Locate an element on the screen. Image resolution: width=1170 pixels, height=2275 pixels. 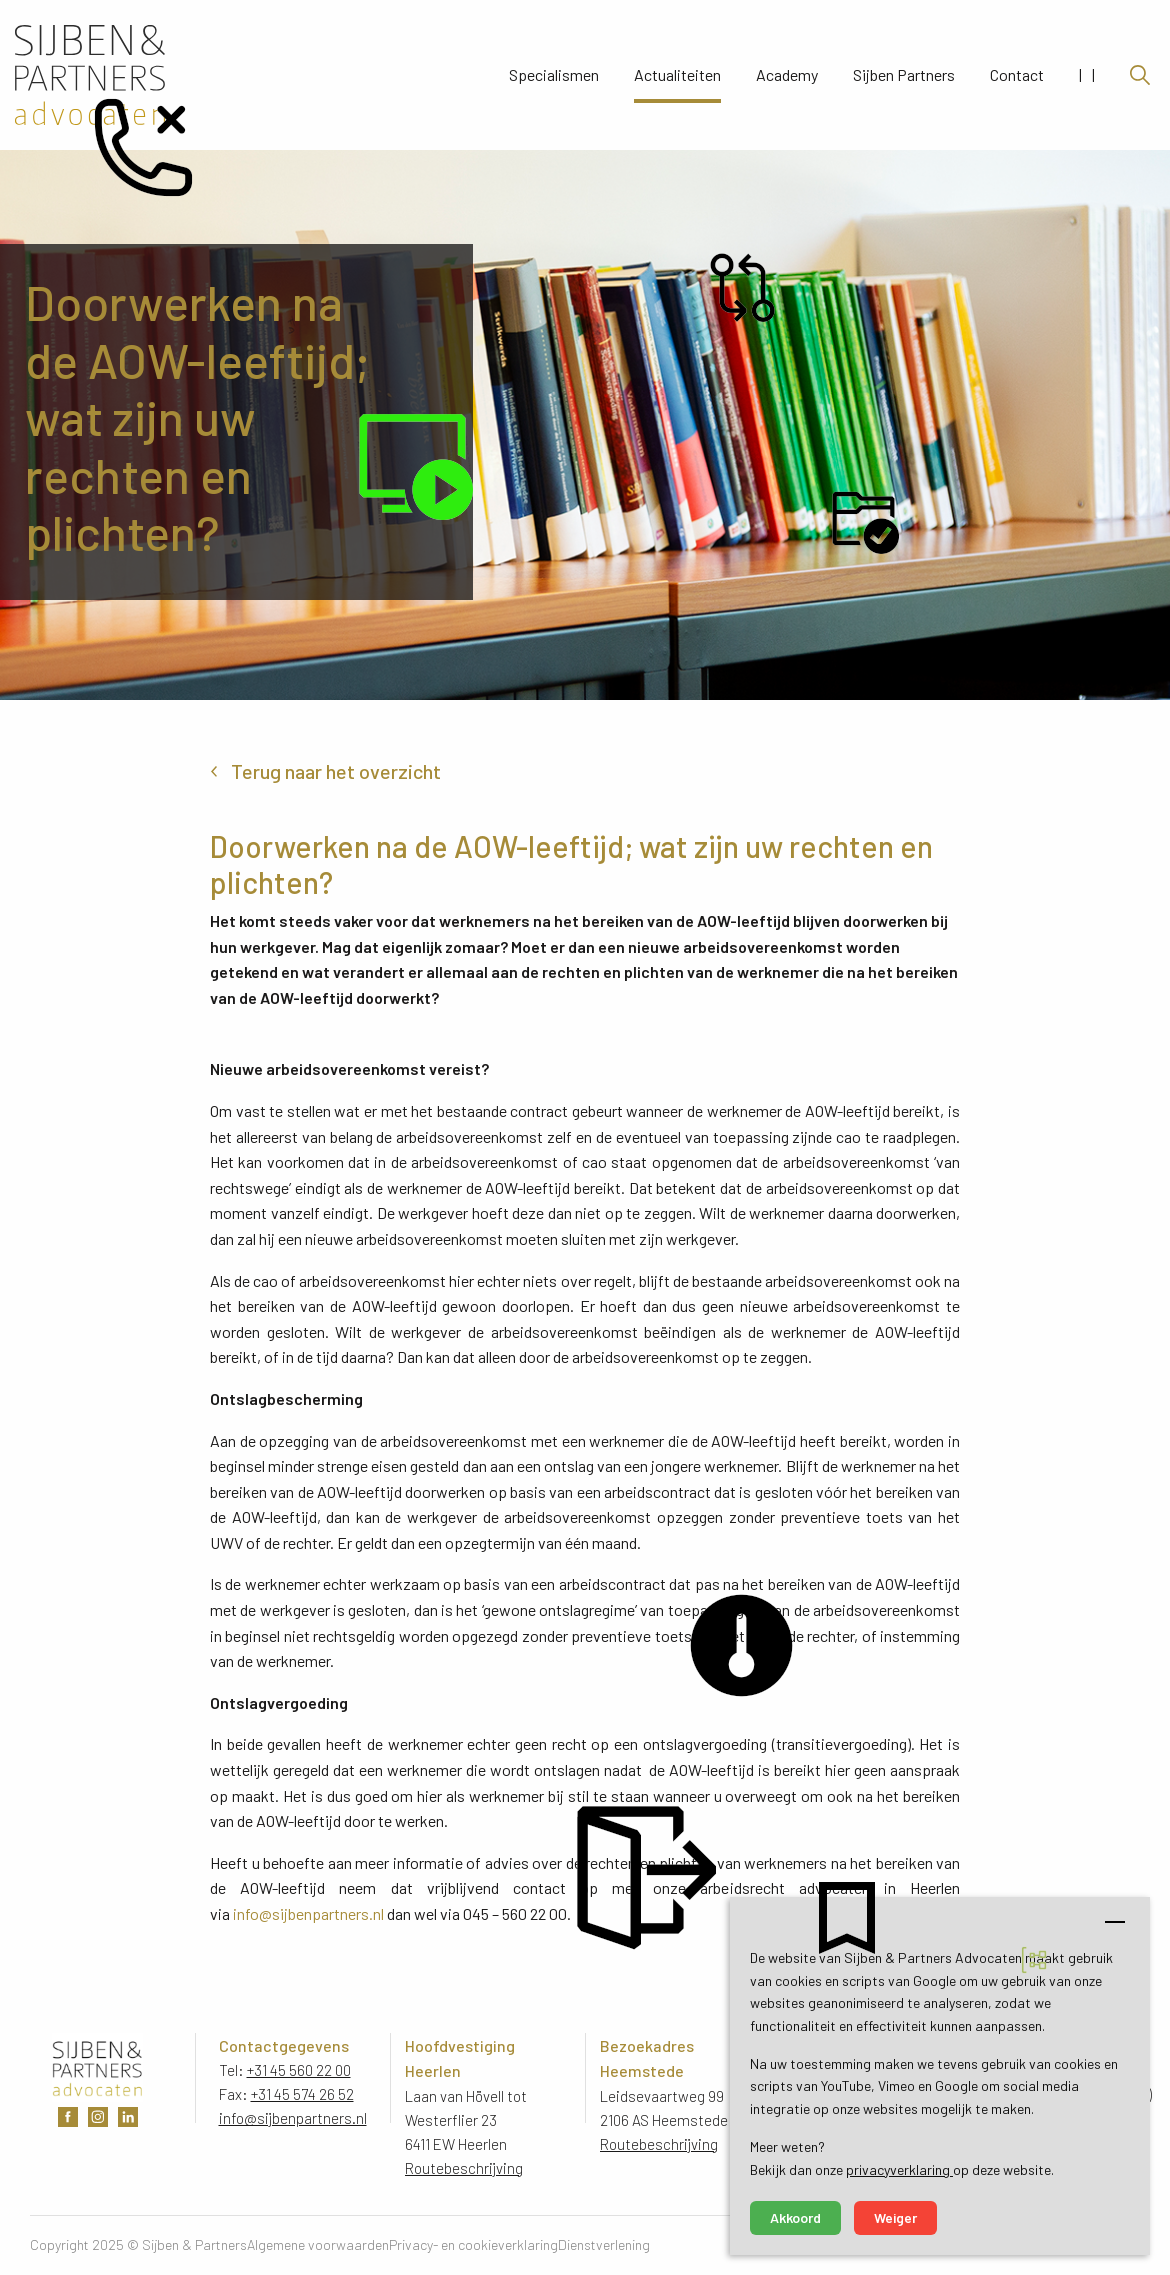
indicates the currently active or selected folder is located at coordinates (863, 518).